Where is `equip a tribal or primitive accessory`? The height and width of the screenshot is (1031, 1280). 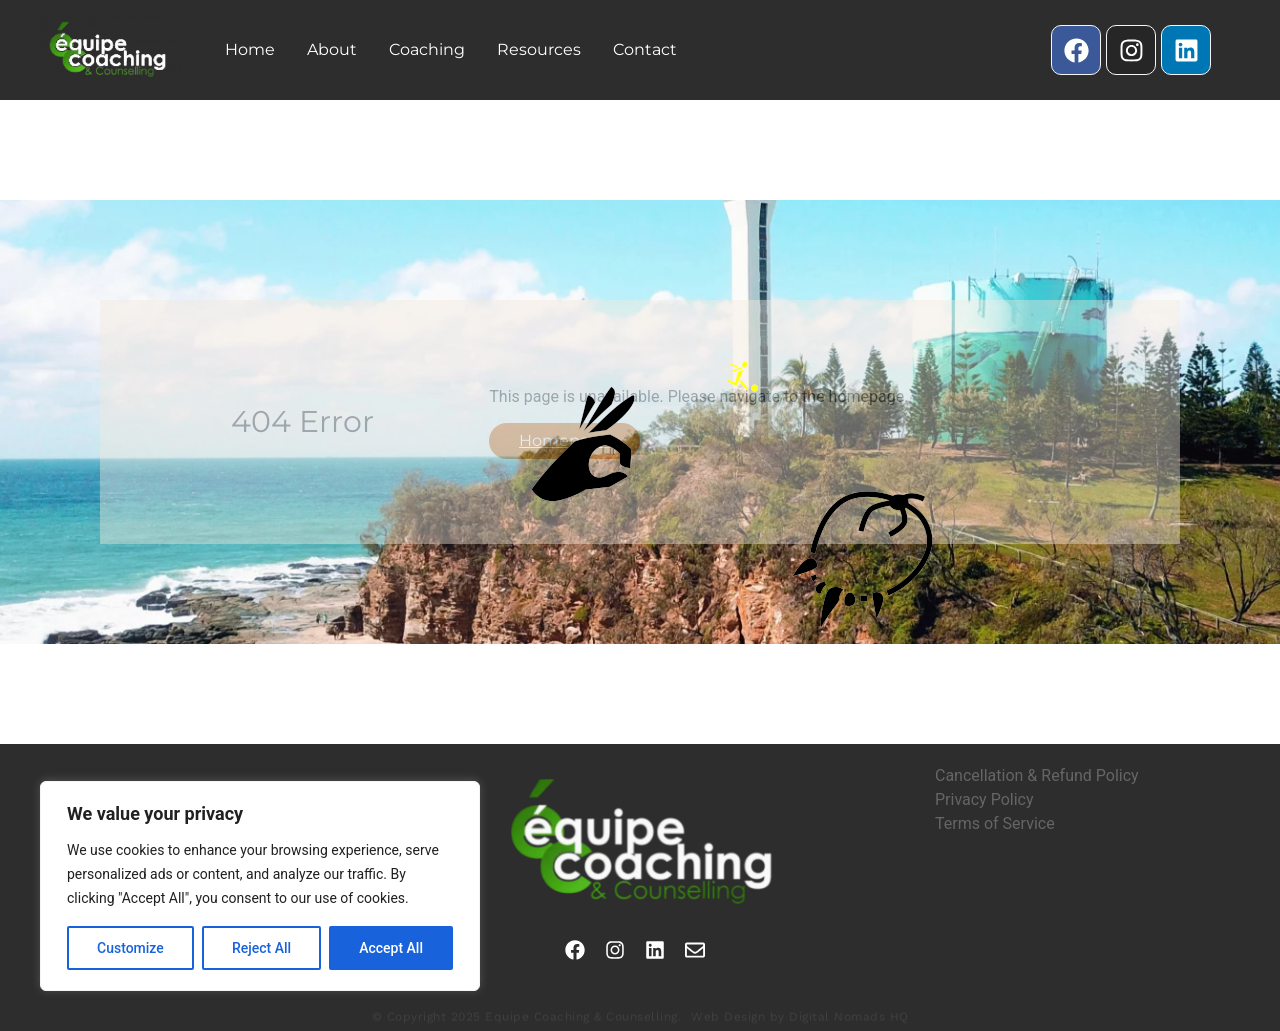 equip a tribal or primitive accessory is located at coordinates (862, 559).